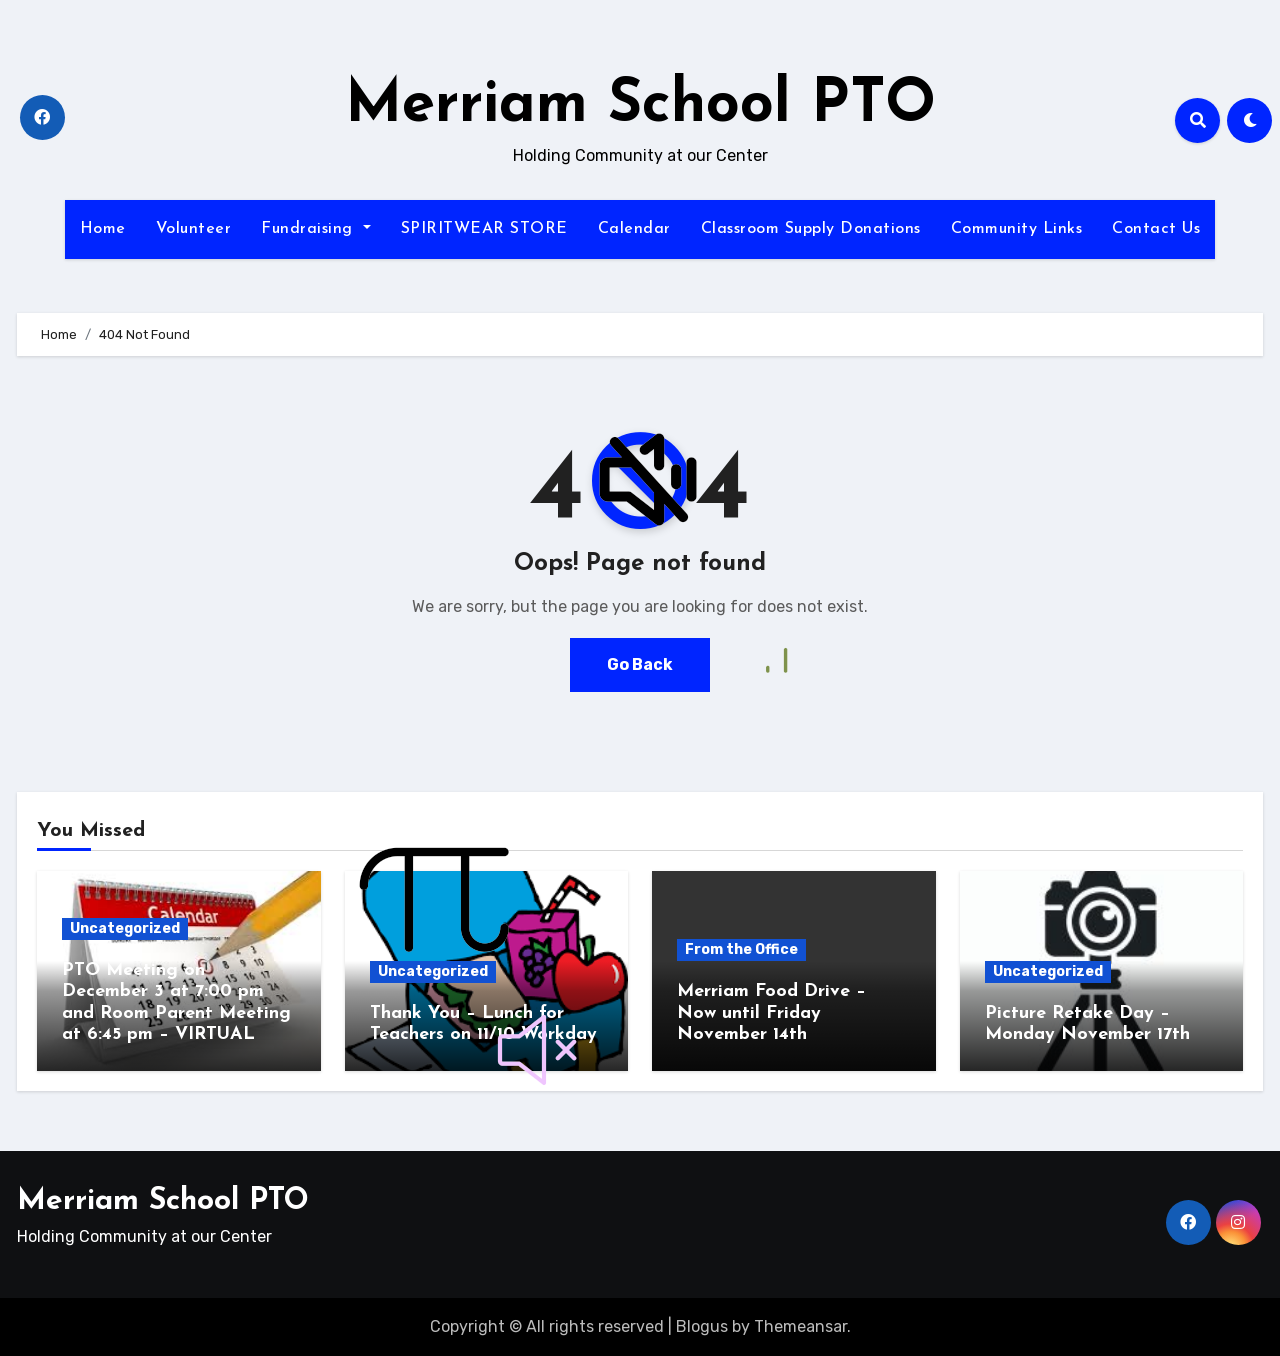 This screenshot has width=1280, height=1356. Describe the element at coordinates (807, 639) in the screenshot. I see `indicates weak cellular signal strength` at that location.